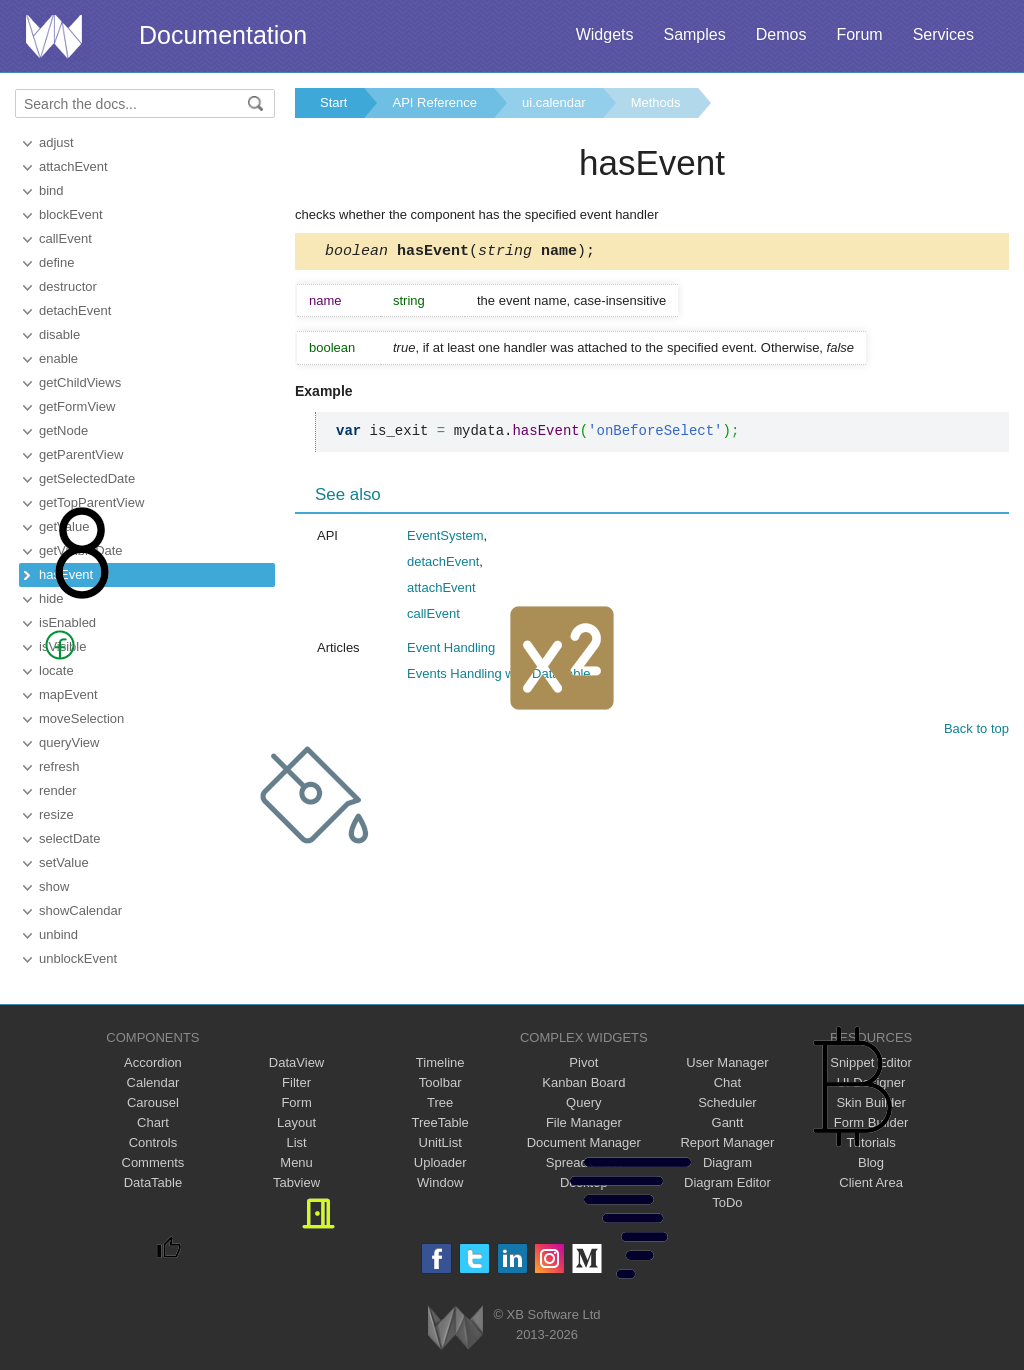 The image size is (1024, 1370). Describe the element at coordinates (169, 1248) in the screenshot. I see `like or upvote content` at that location.